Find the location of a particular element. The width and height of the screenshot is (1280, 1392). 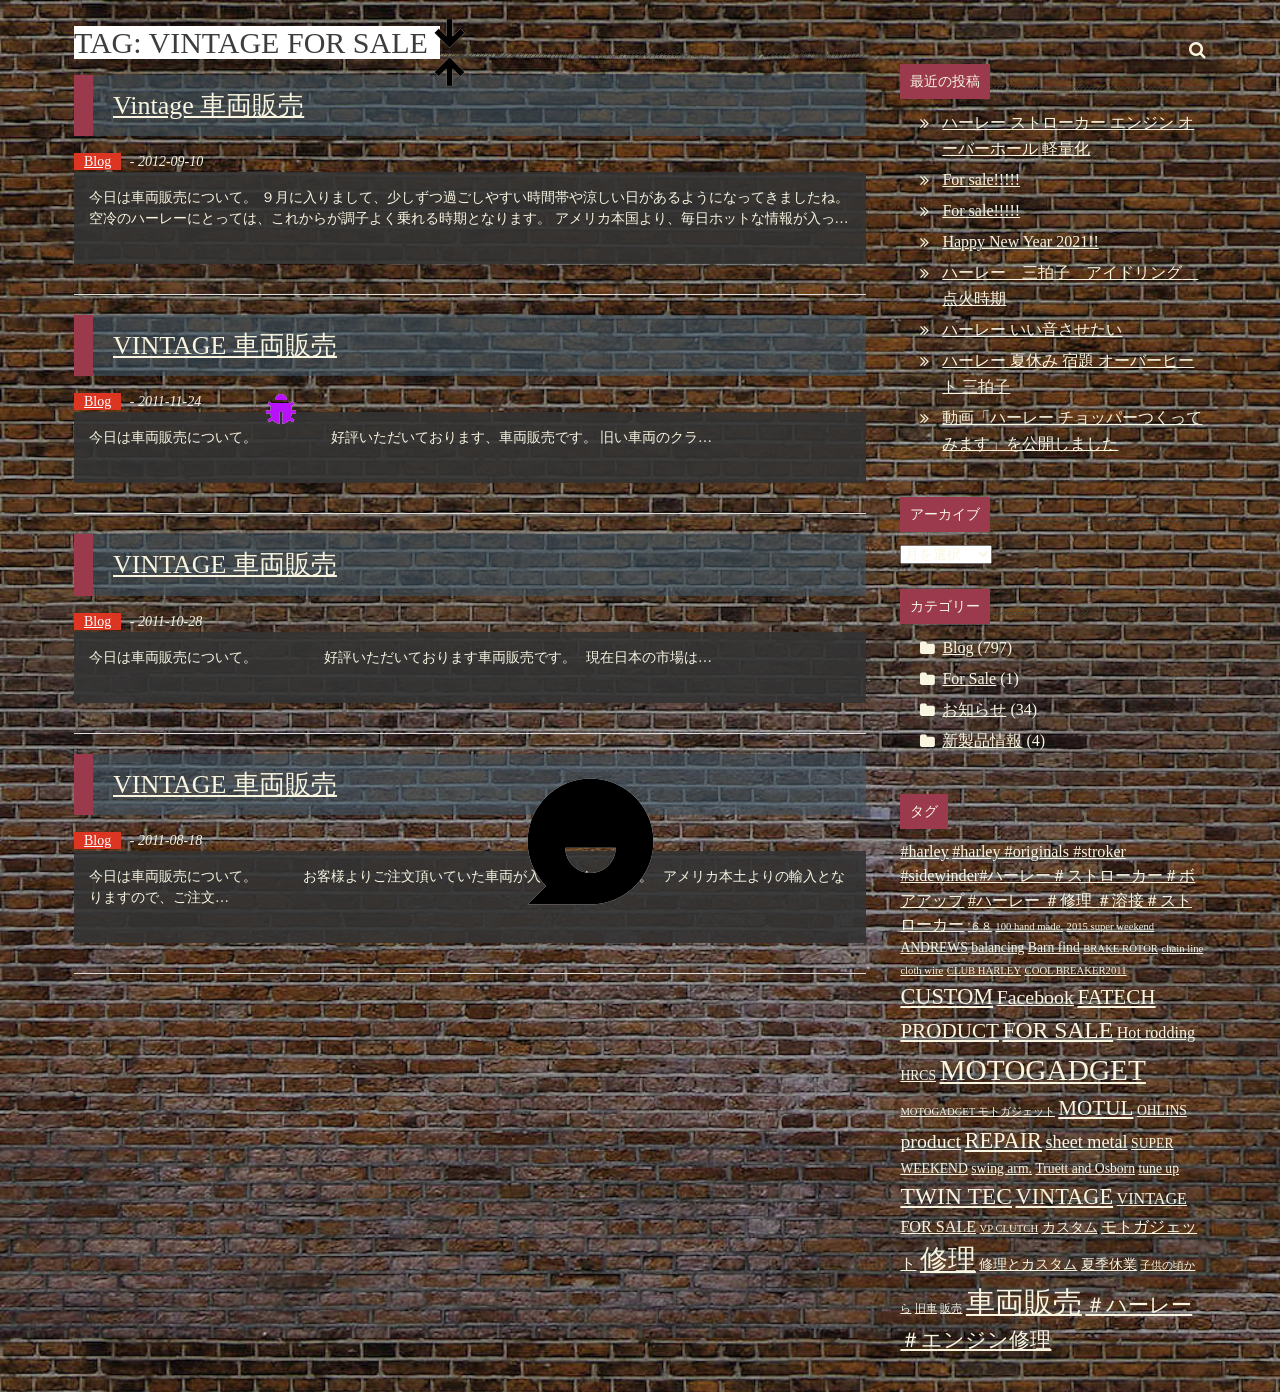

open chat with friendly support is located at coordinates (590, 841).